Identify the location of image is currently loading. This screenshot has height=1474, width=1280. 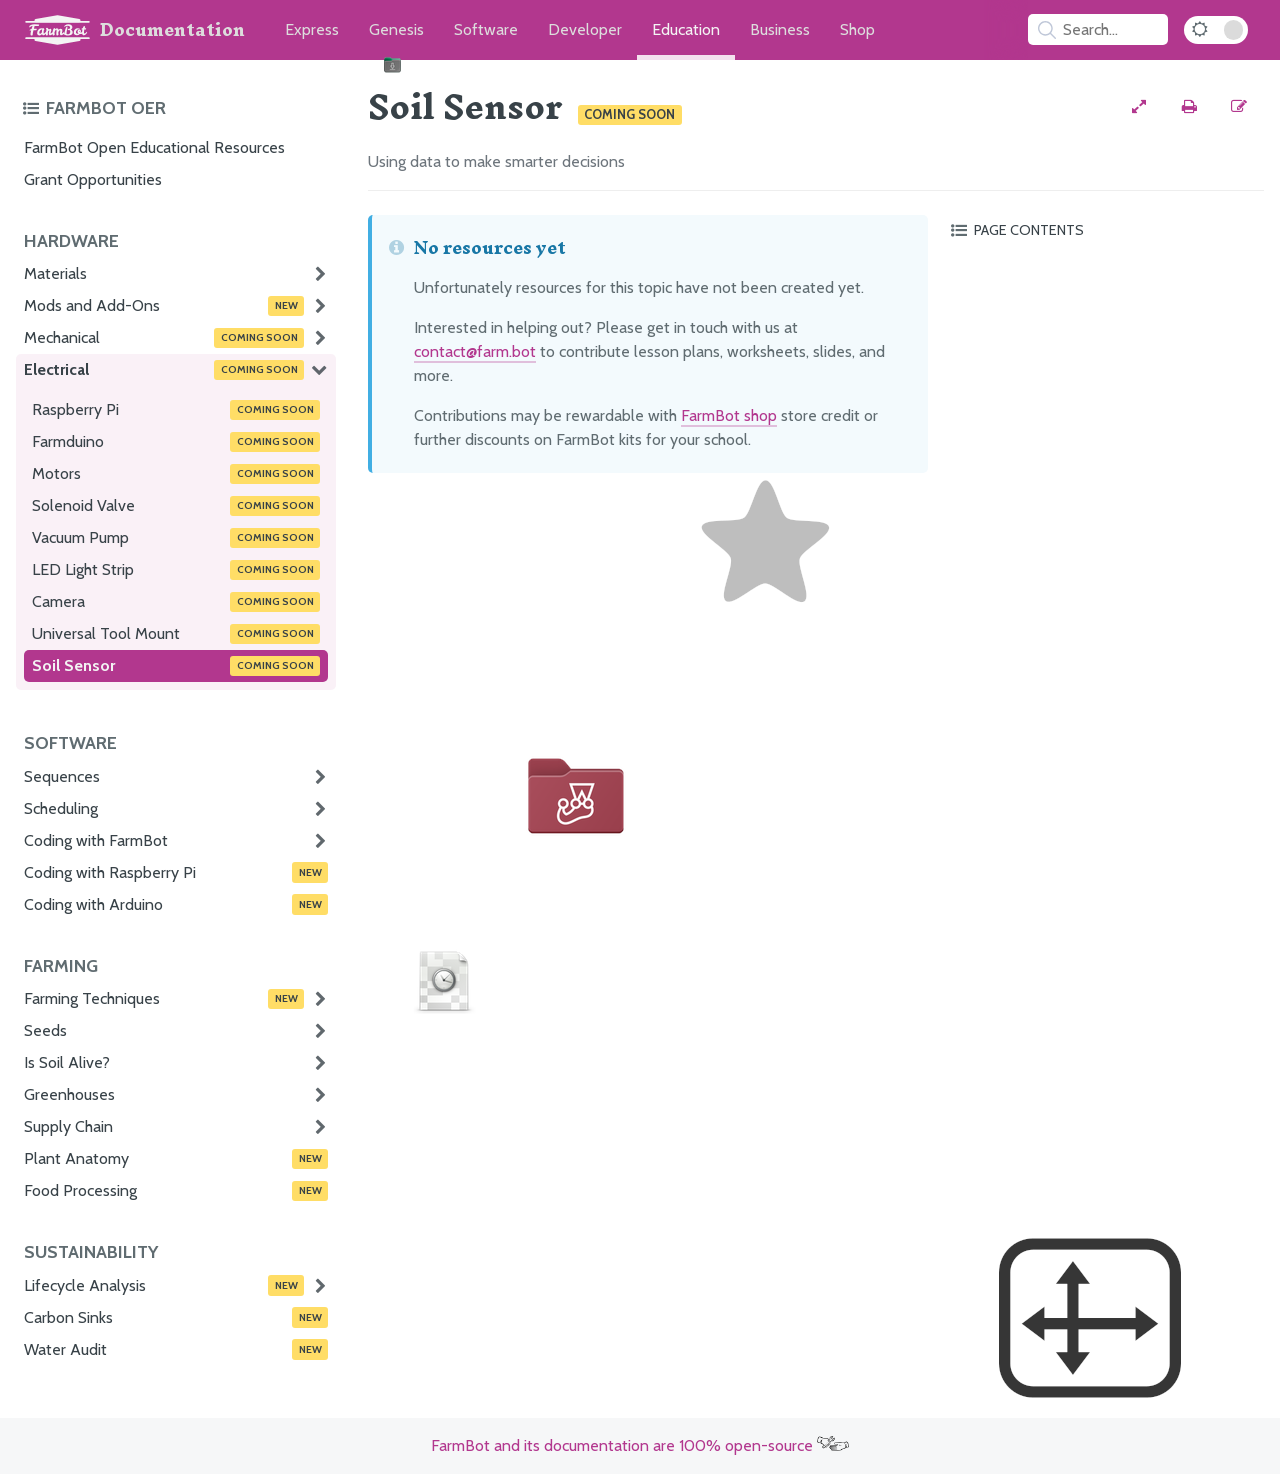
(445, 981).